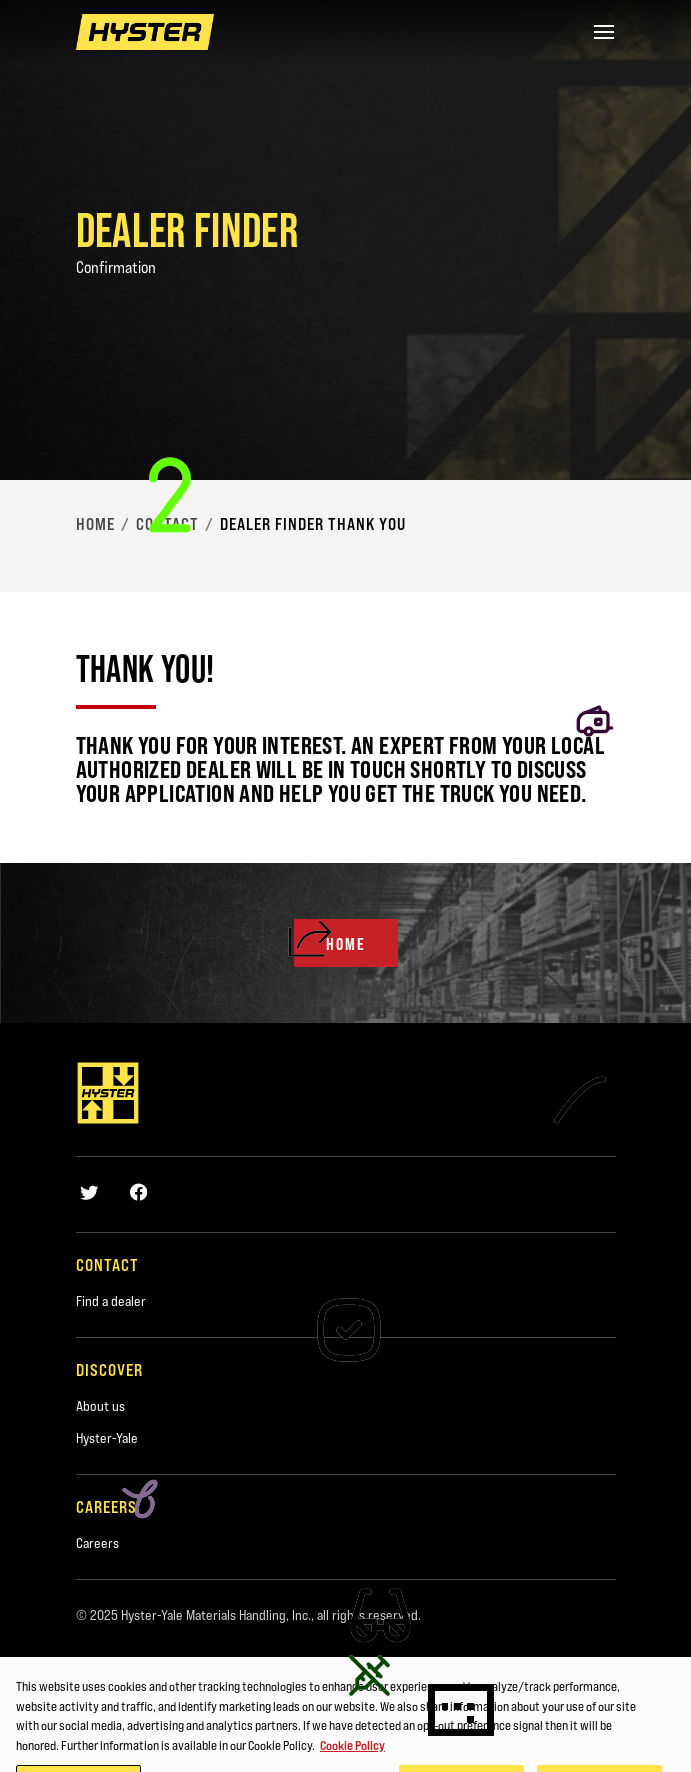 Image resolution: width=691 pixels, height=1772 pixels. Describe the element at coordinates (580, 1100) in the screenshot. I see `apply ease-out animation timing` at that location.